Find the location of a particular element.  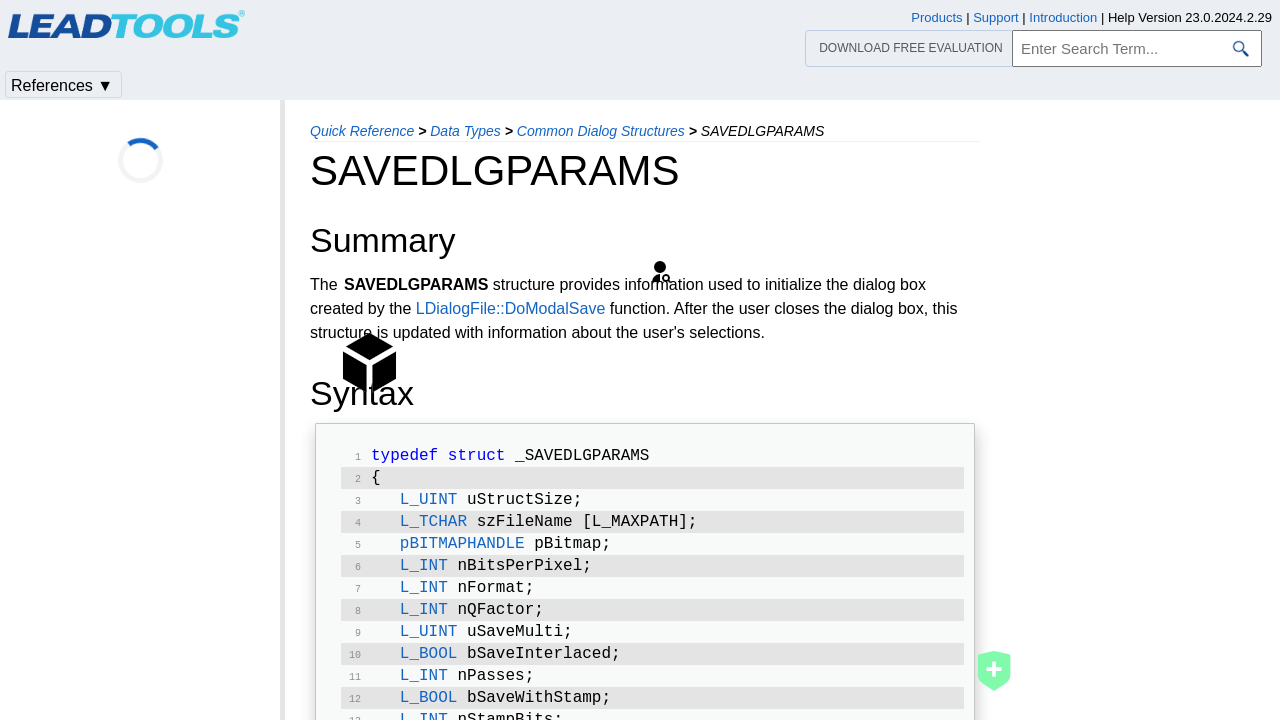

search for a user or contact is located at coordinates (660, 272).